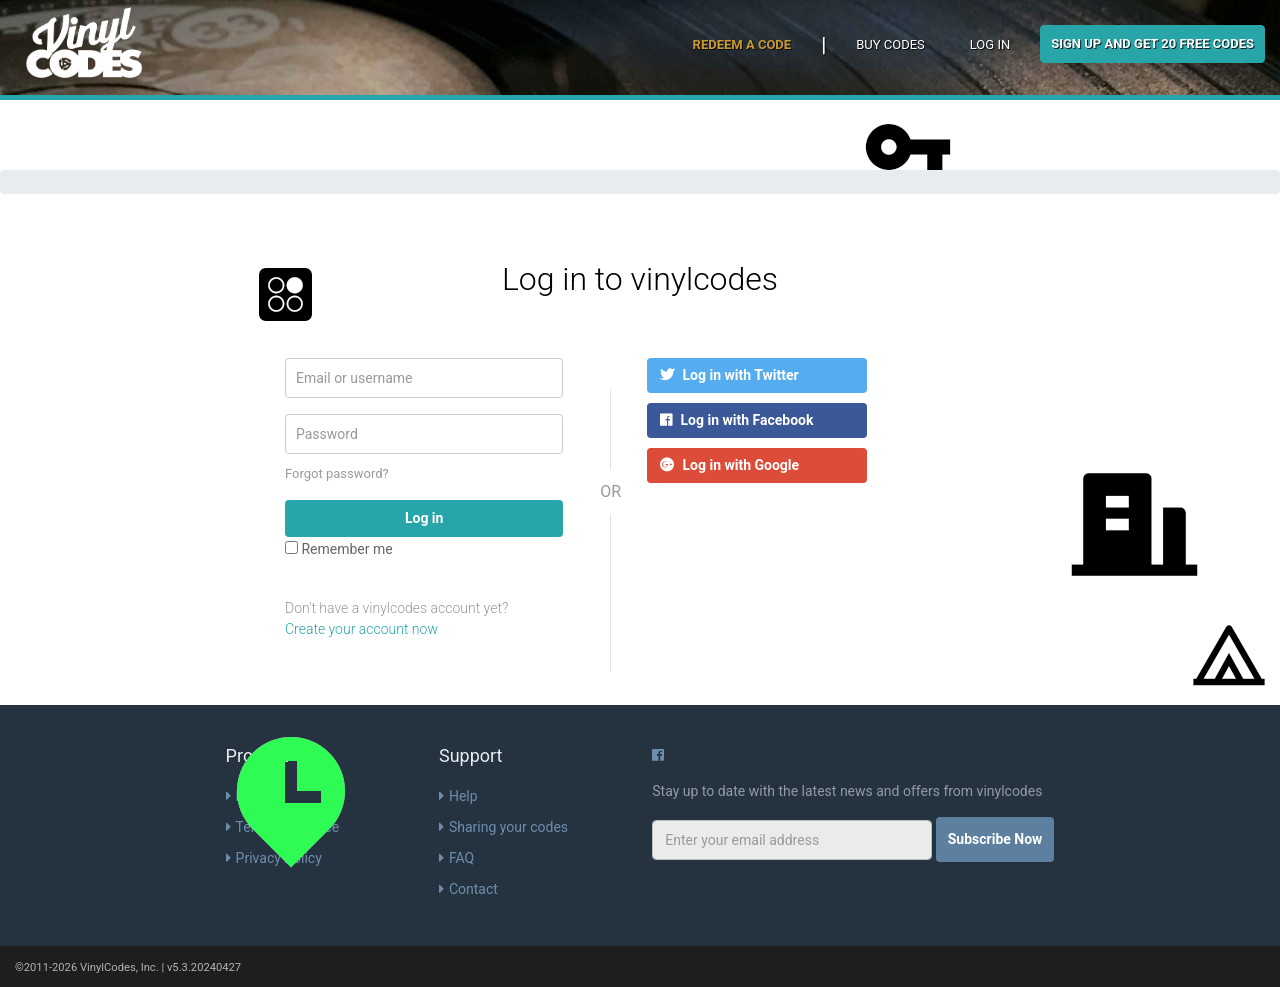  Describe the element at coordinates (1229, 656) in the screenshot. I see `view camping or outdoor locations` at that location.